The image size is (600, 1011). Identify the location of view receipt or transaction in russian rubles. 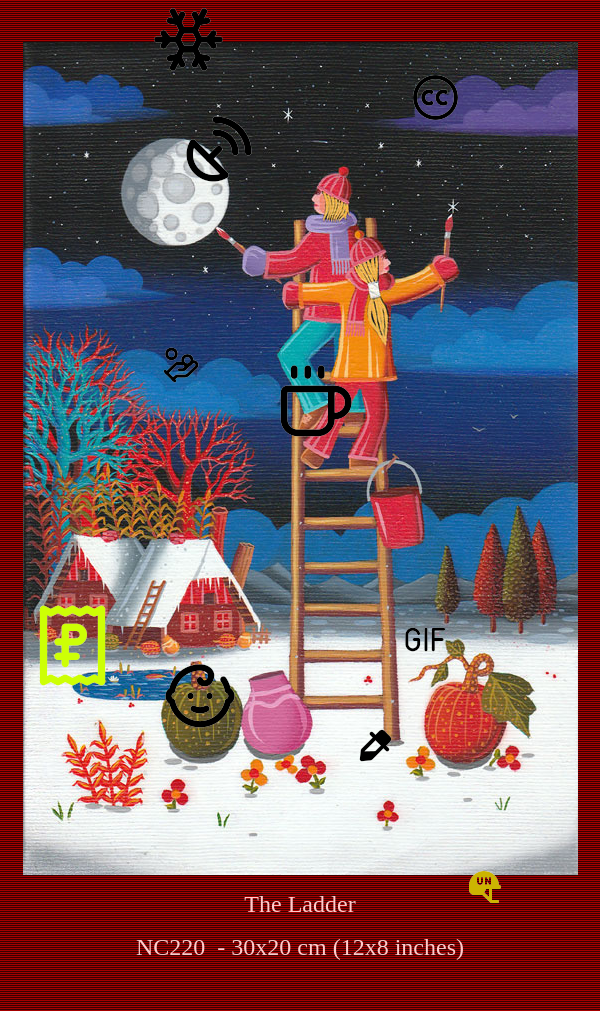
(72, 645).